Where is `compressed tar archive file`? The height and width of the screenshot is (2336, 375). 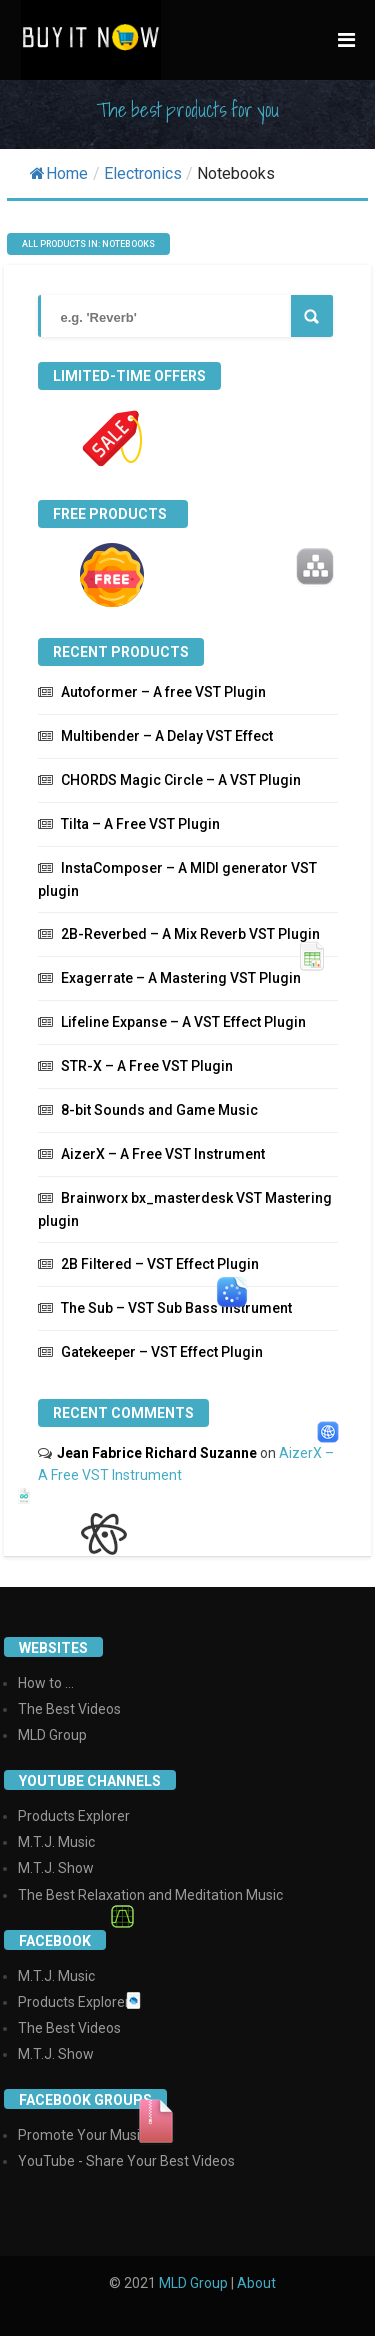 compressed tar archive file is located at coordinates (156, 2122).